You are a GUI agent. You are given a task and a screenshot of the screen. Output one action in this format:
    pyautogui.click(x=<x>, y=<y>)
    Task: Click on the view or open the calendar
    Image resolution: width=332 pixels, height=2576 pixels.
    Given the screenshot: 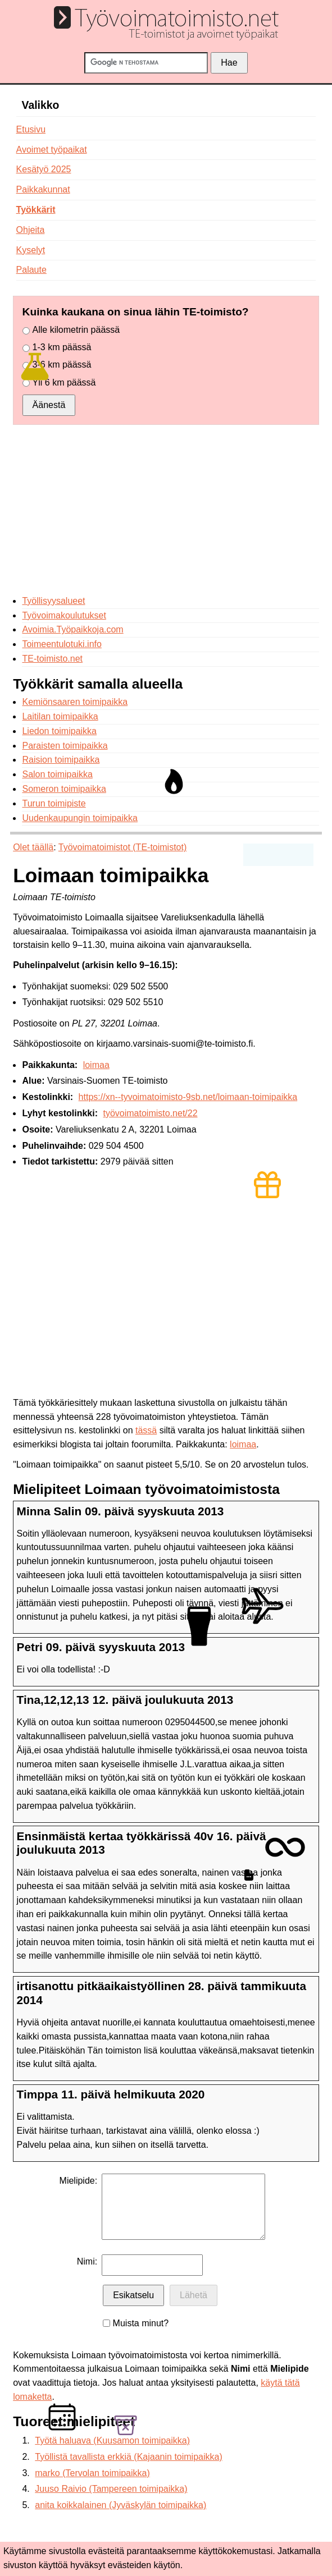 What is the action you would take?
    pyautogui.click(x=62, y=2417)
    